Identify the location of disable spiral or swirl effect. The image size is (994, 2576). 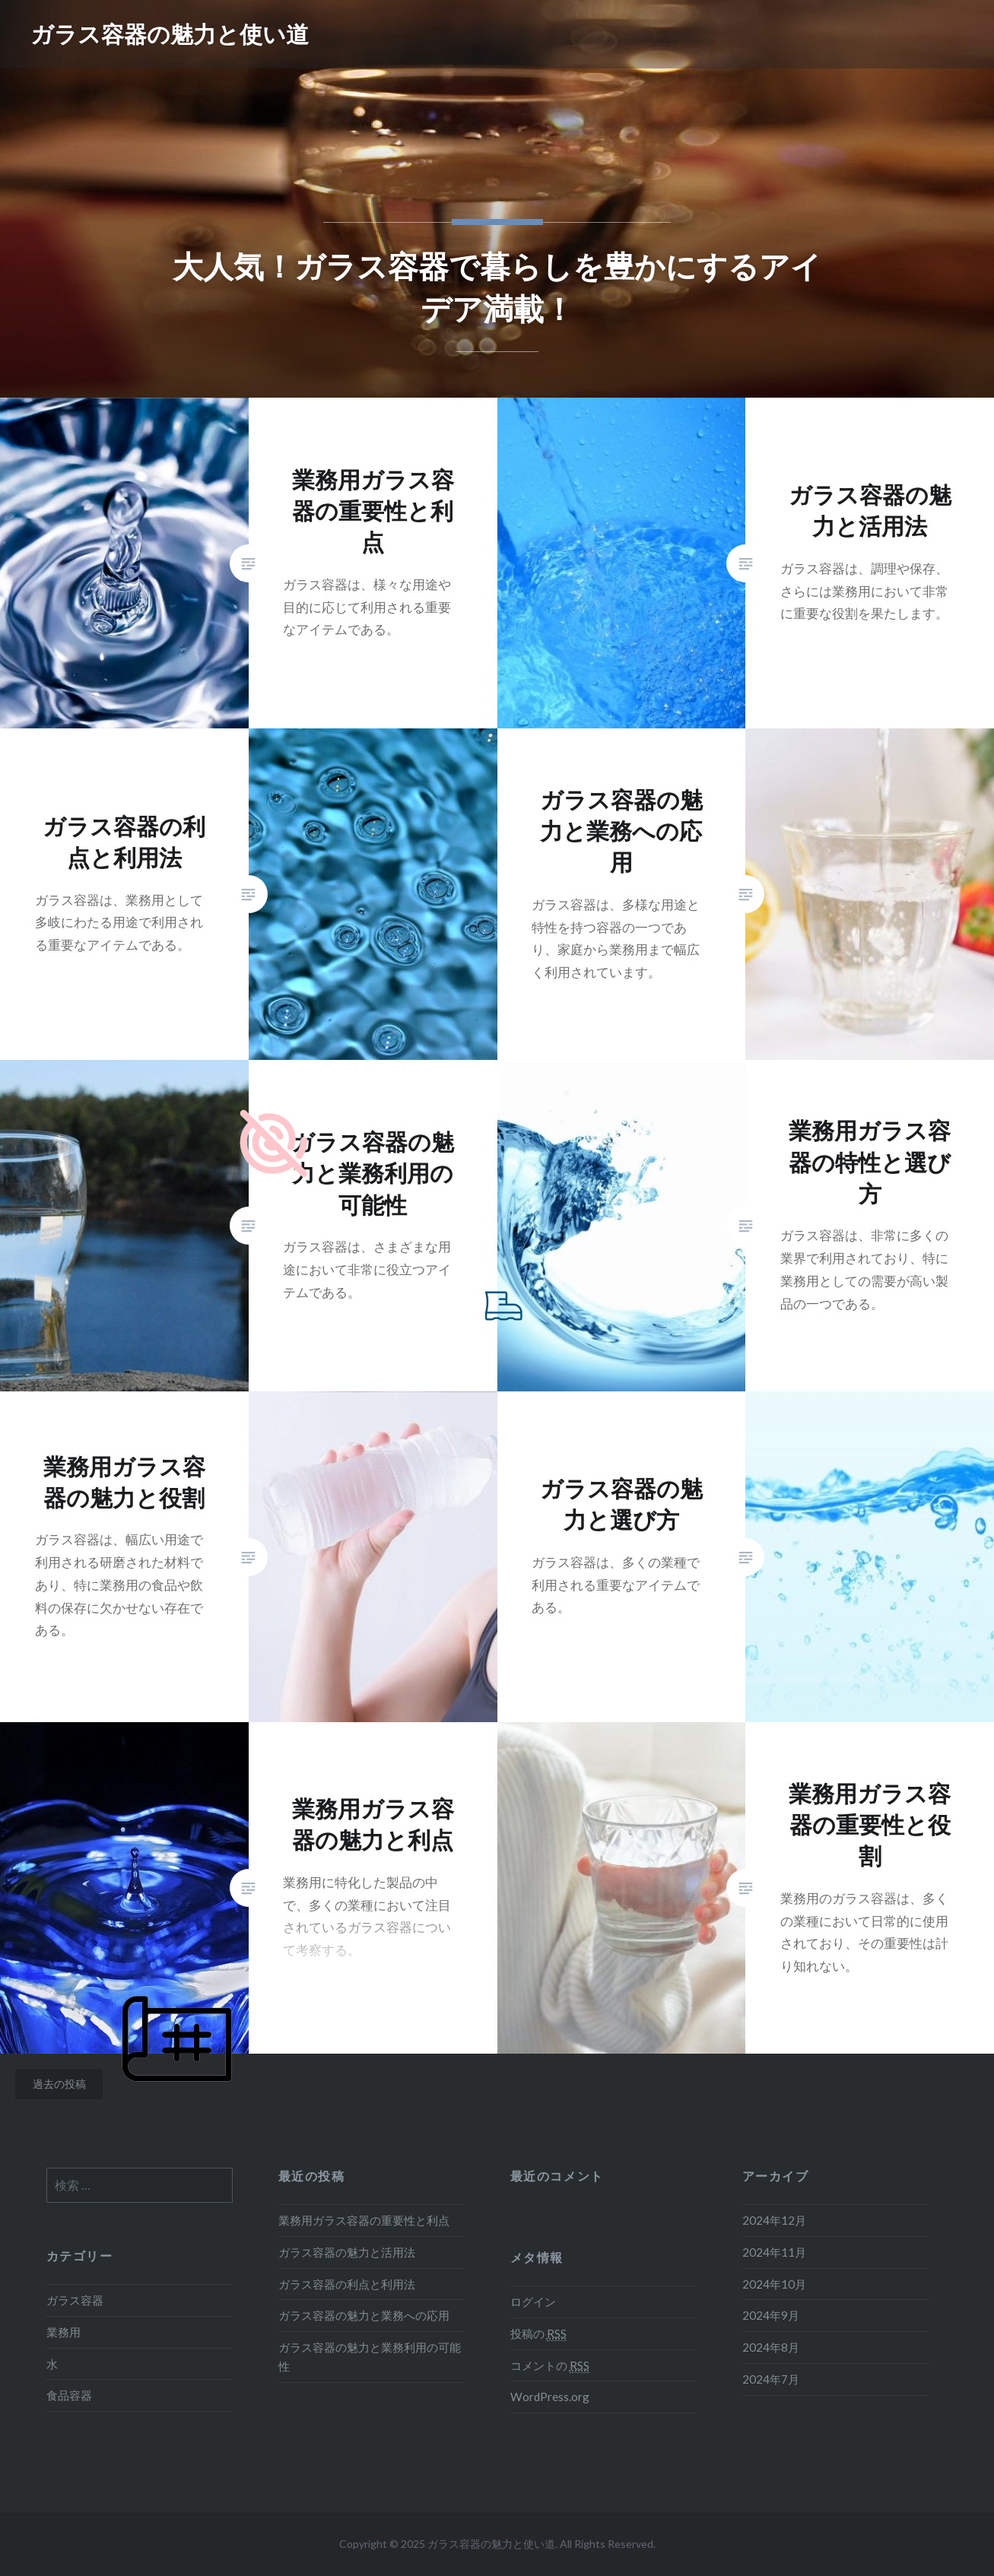
(274, 1144).